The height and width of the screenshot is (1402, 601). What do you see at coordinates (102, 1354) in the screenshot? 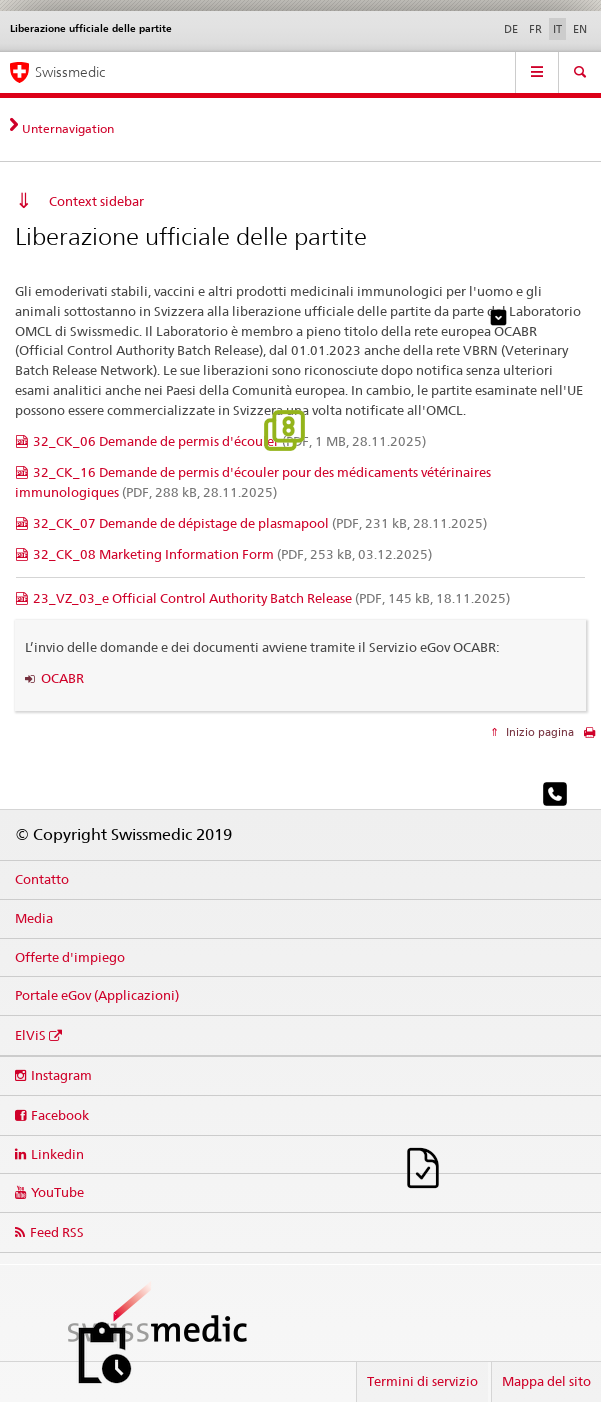
I see `view pending tasks or actions` at bounding box center [102, 1354].